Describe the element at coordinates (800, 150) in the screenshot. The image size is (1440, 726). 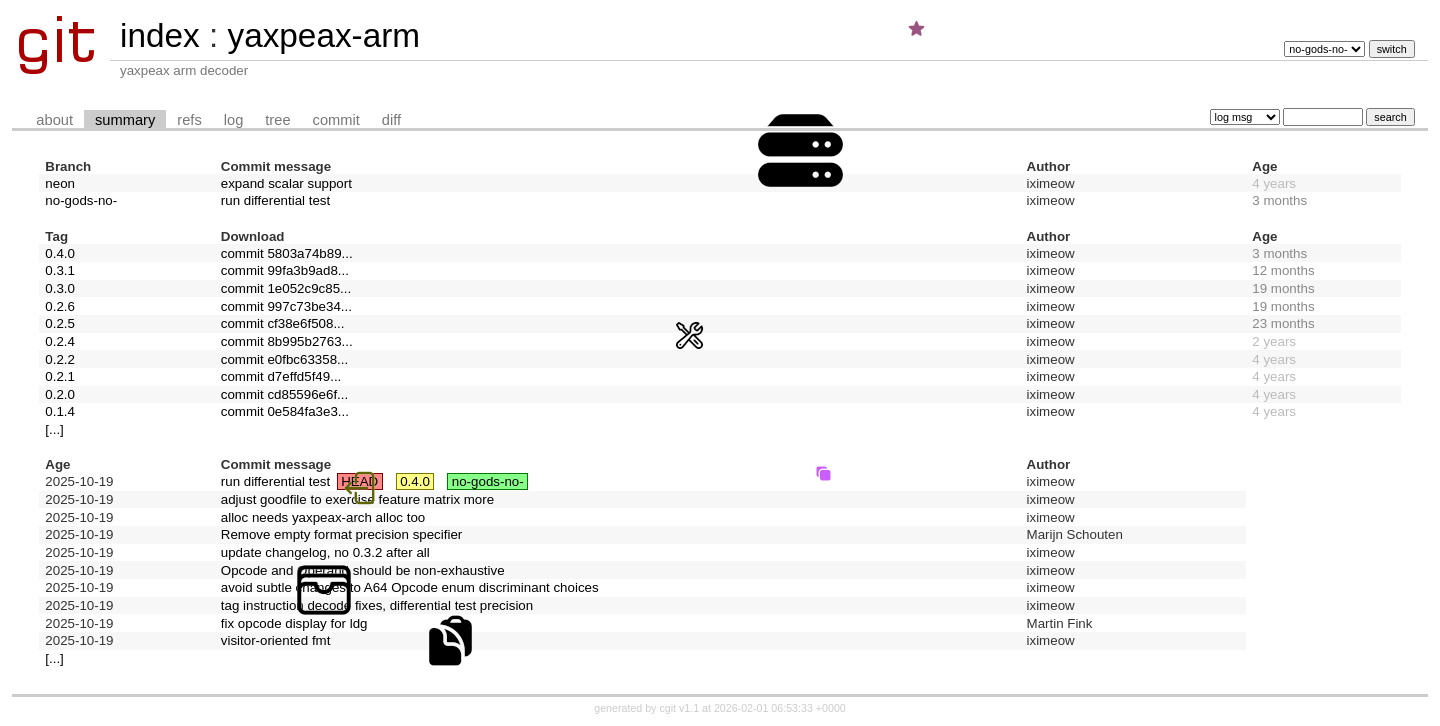
I see `view server infrastructure` at that location.